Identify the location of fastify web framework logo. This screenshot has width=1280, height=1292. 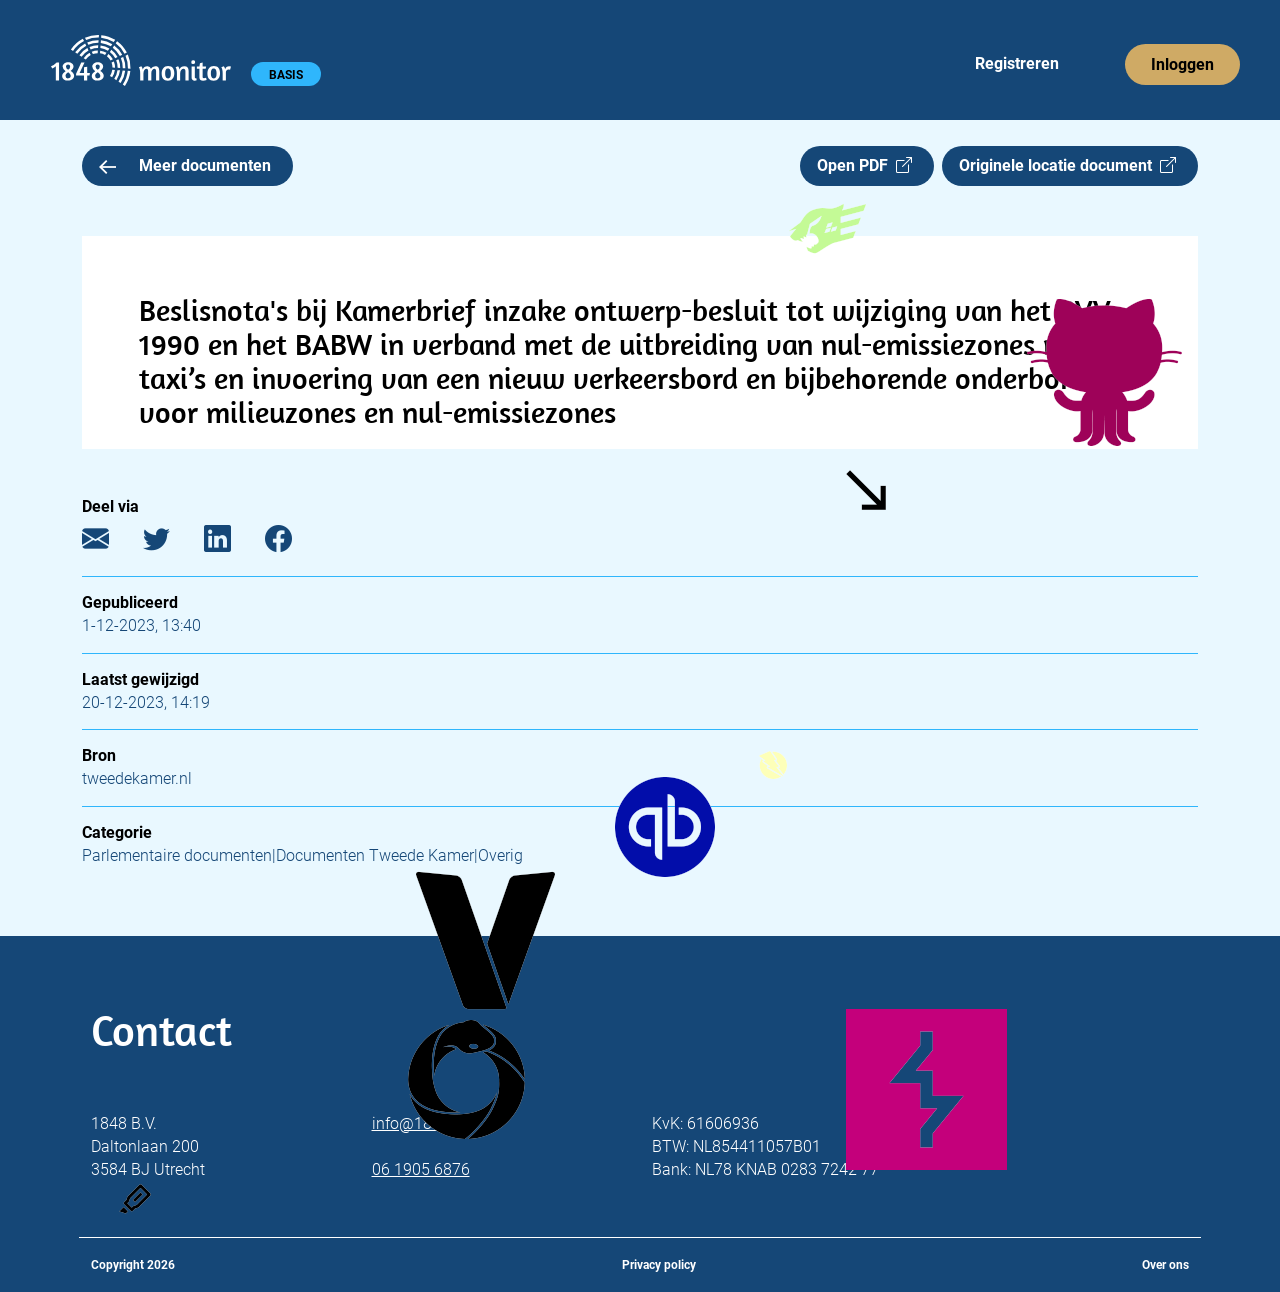
(827, 228).